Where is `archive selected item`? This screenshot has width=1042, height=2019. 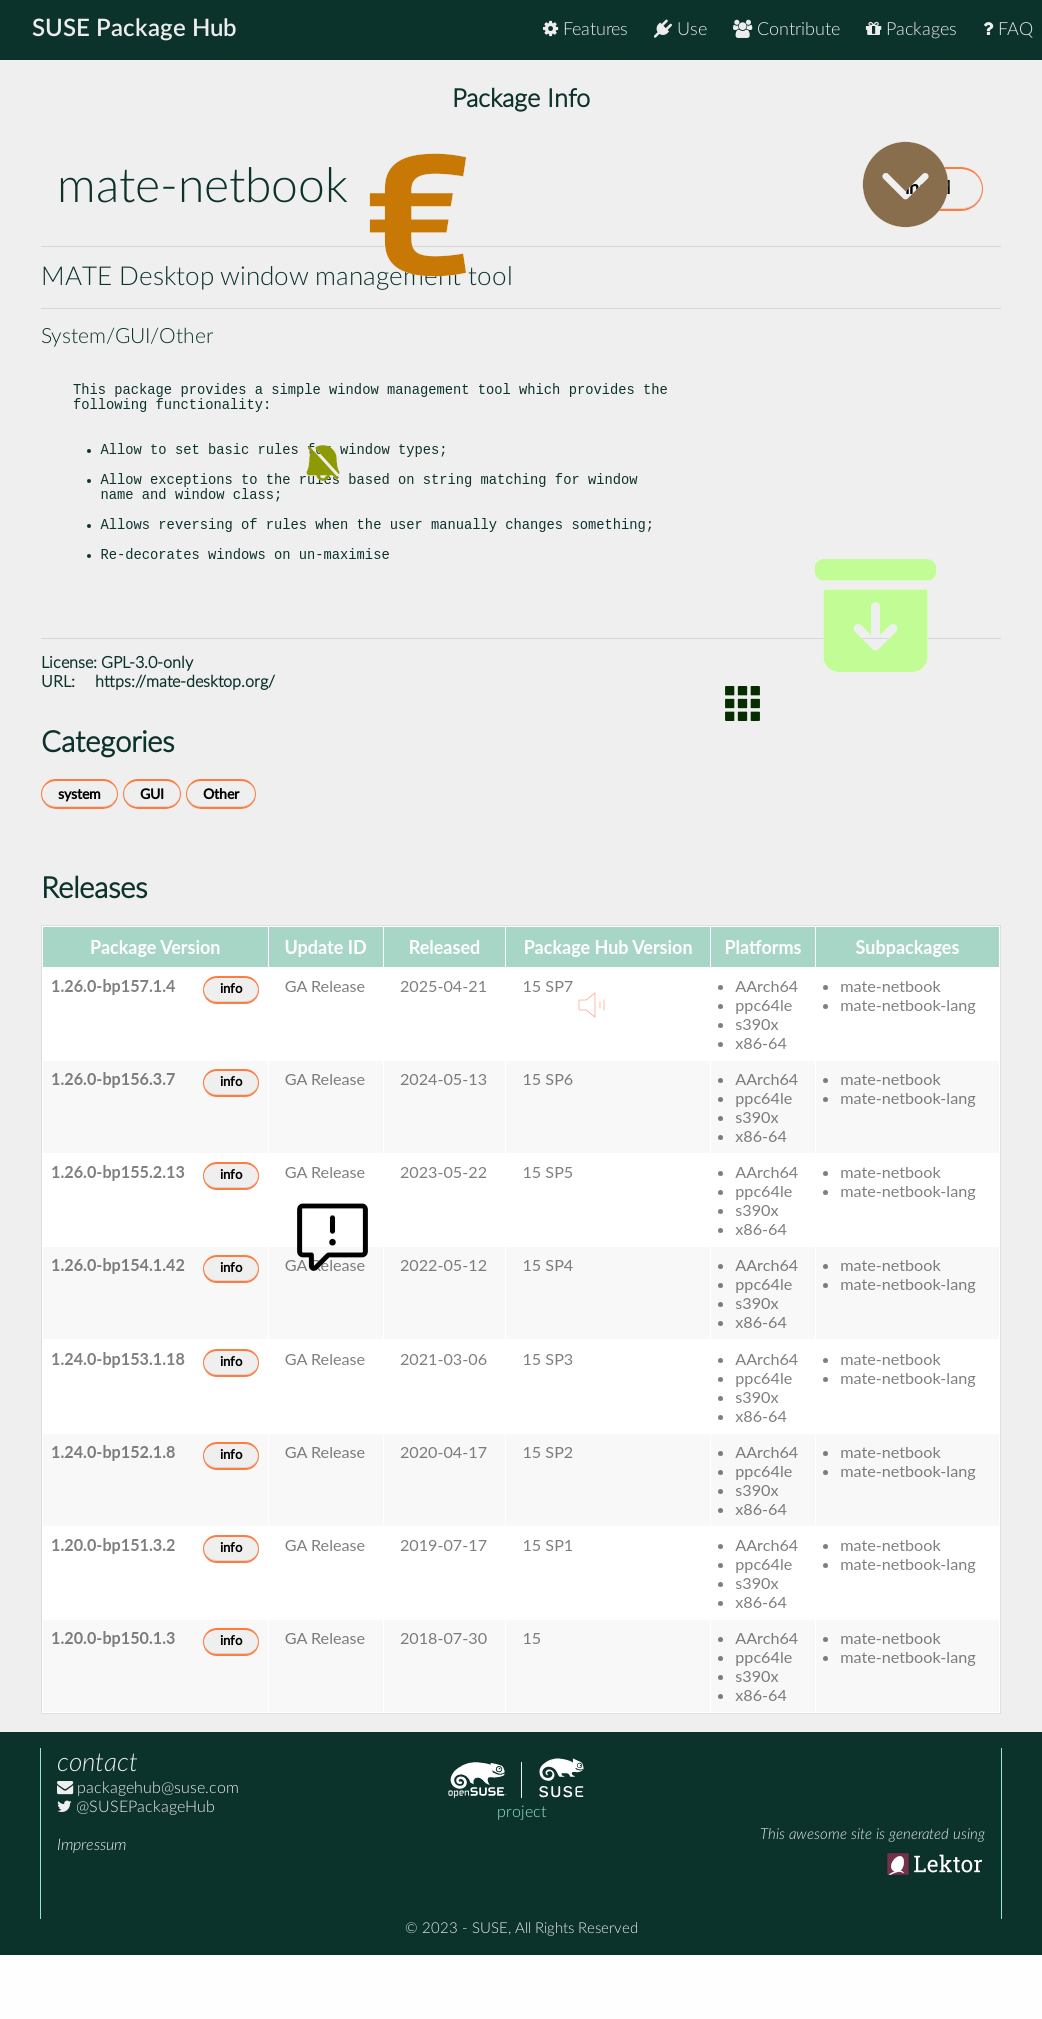
archive selected item is located at coordinates (875, 615).